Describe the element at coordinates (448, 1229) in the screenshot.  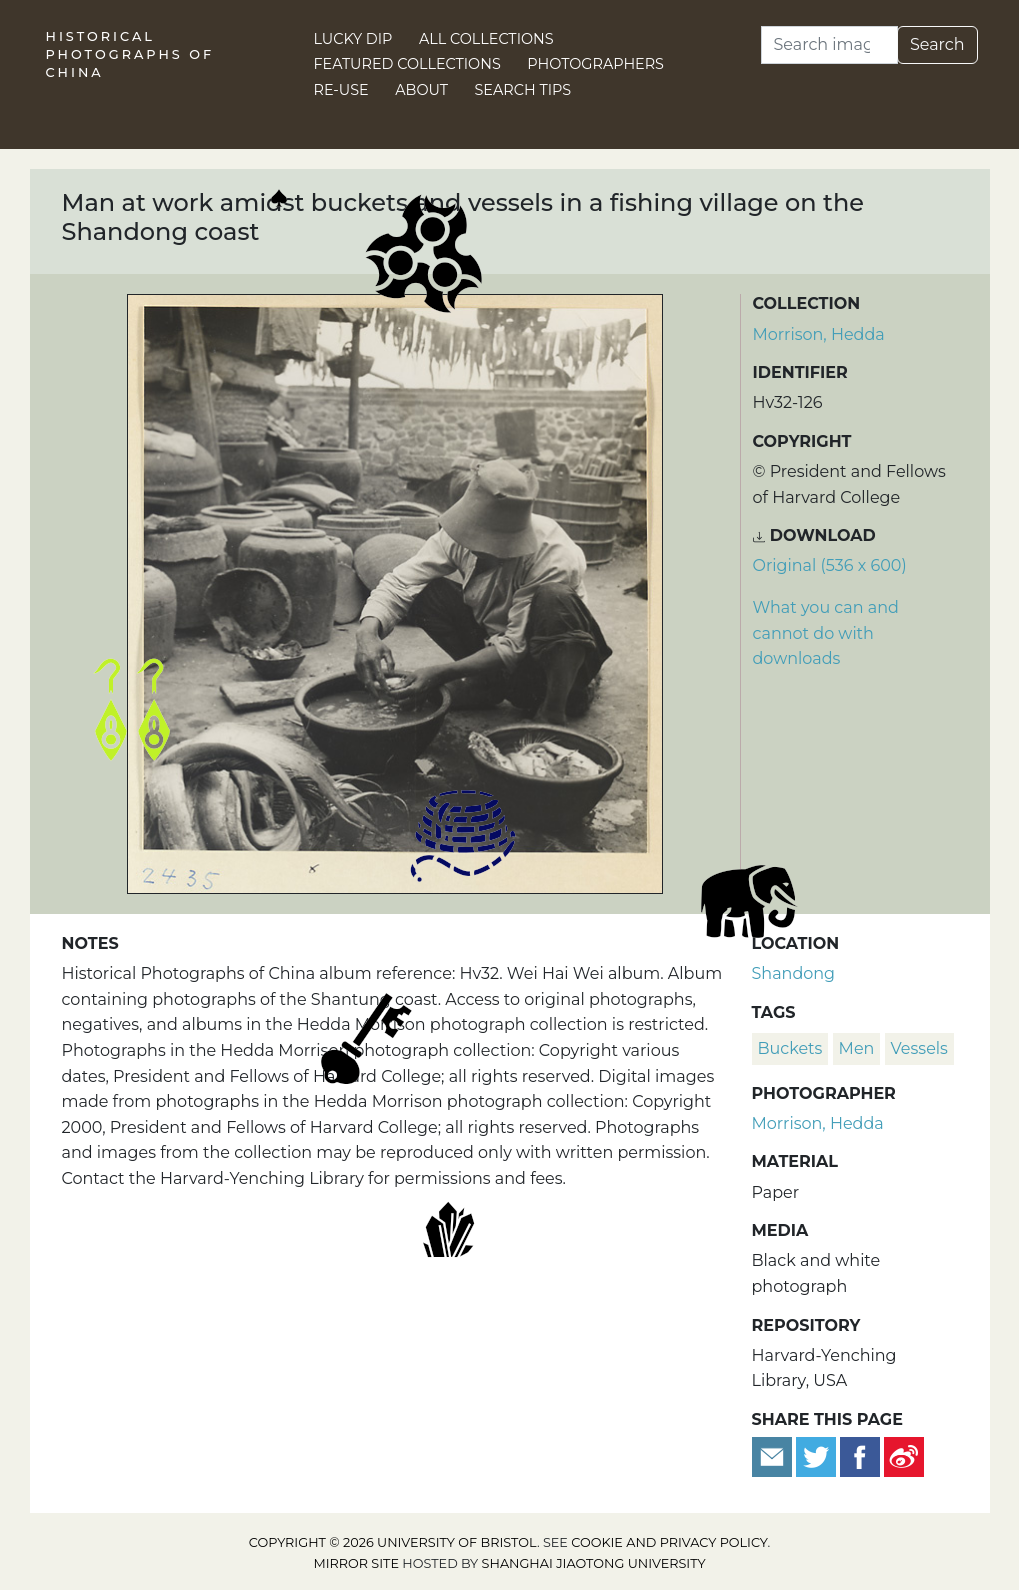
I see `view crystal resources or inventory` at that location.